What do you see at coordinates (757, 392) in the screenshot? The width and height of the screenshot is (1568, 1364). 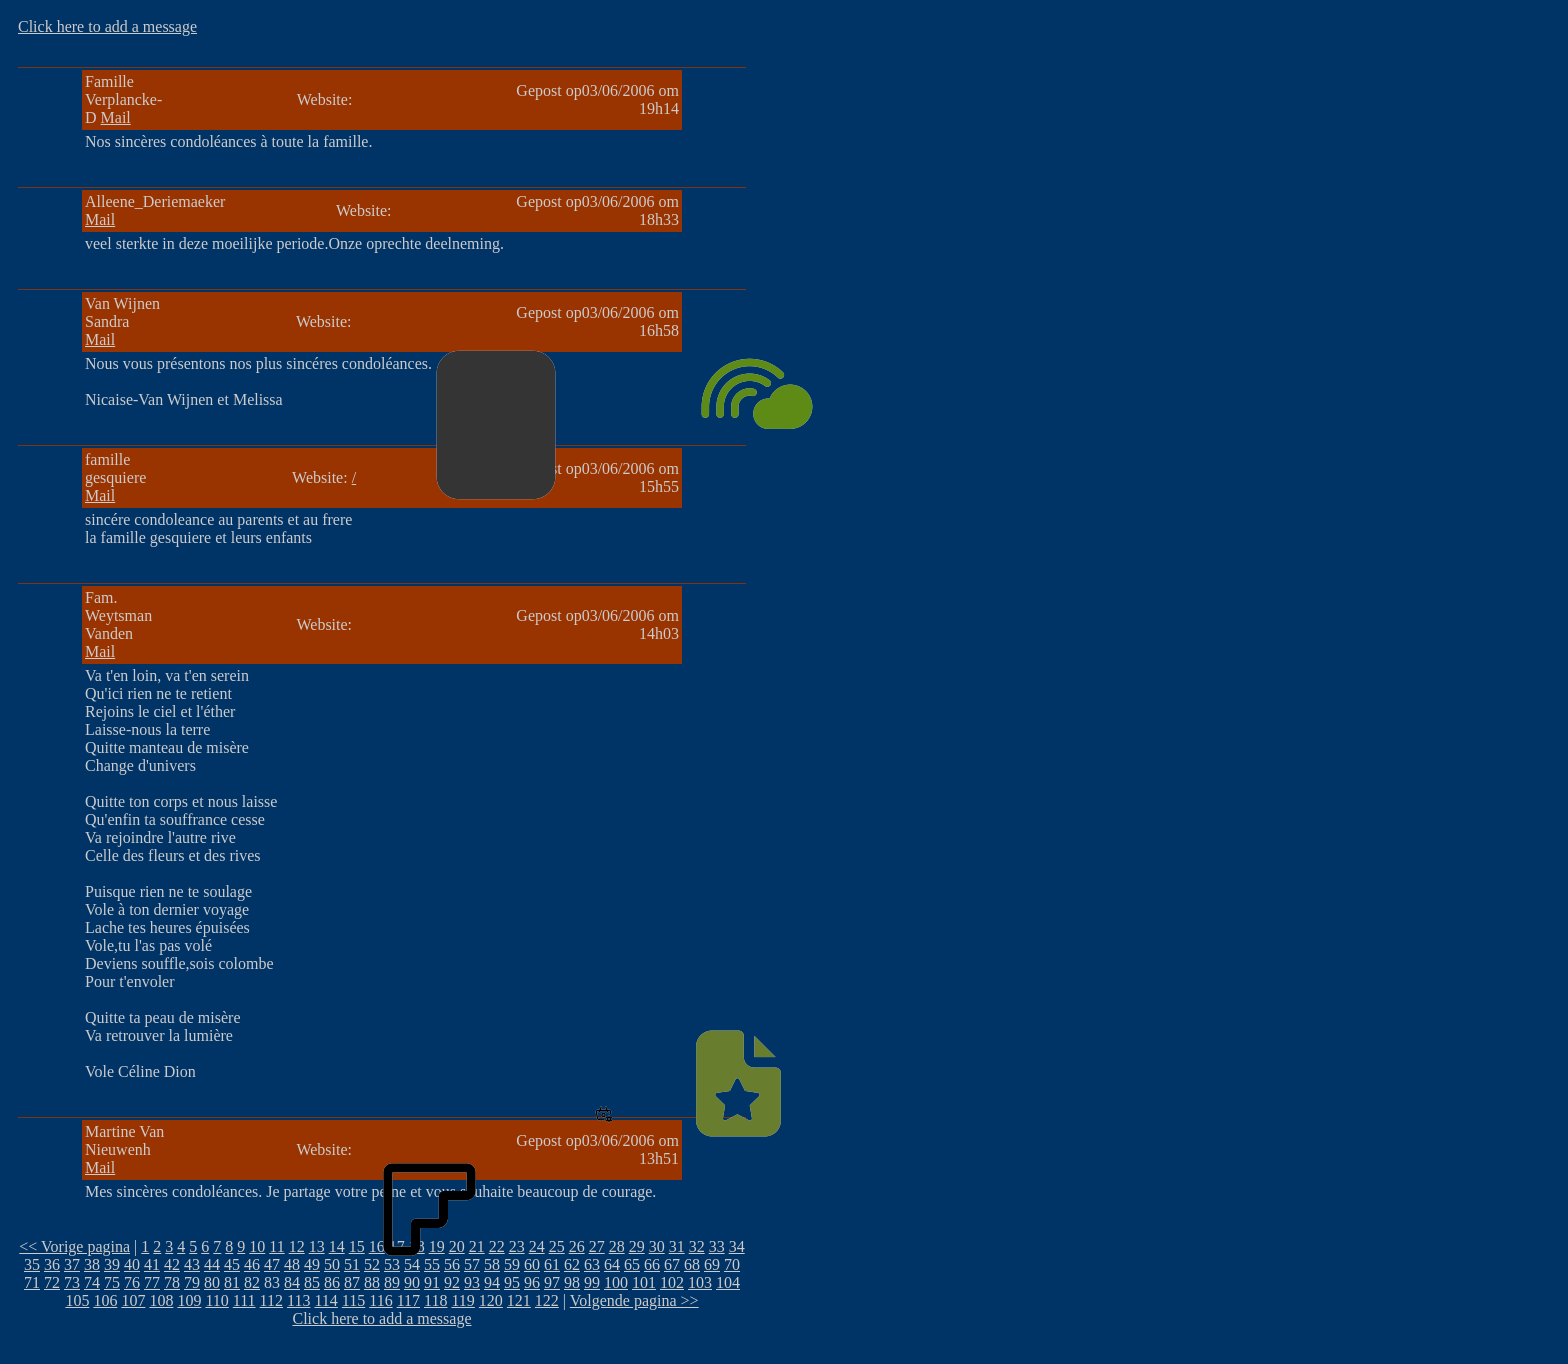 I see `view weather forecast` at bounding box center [757, 392].